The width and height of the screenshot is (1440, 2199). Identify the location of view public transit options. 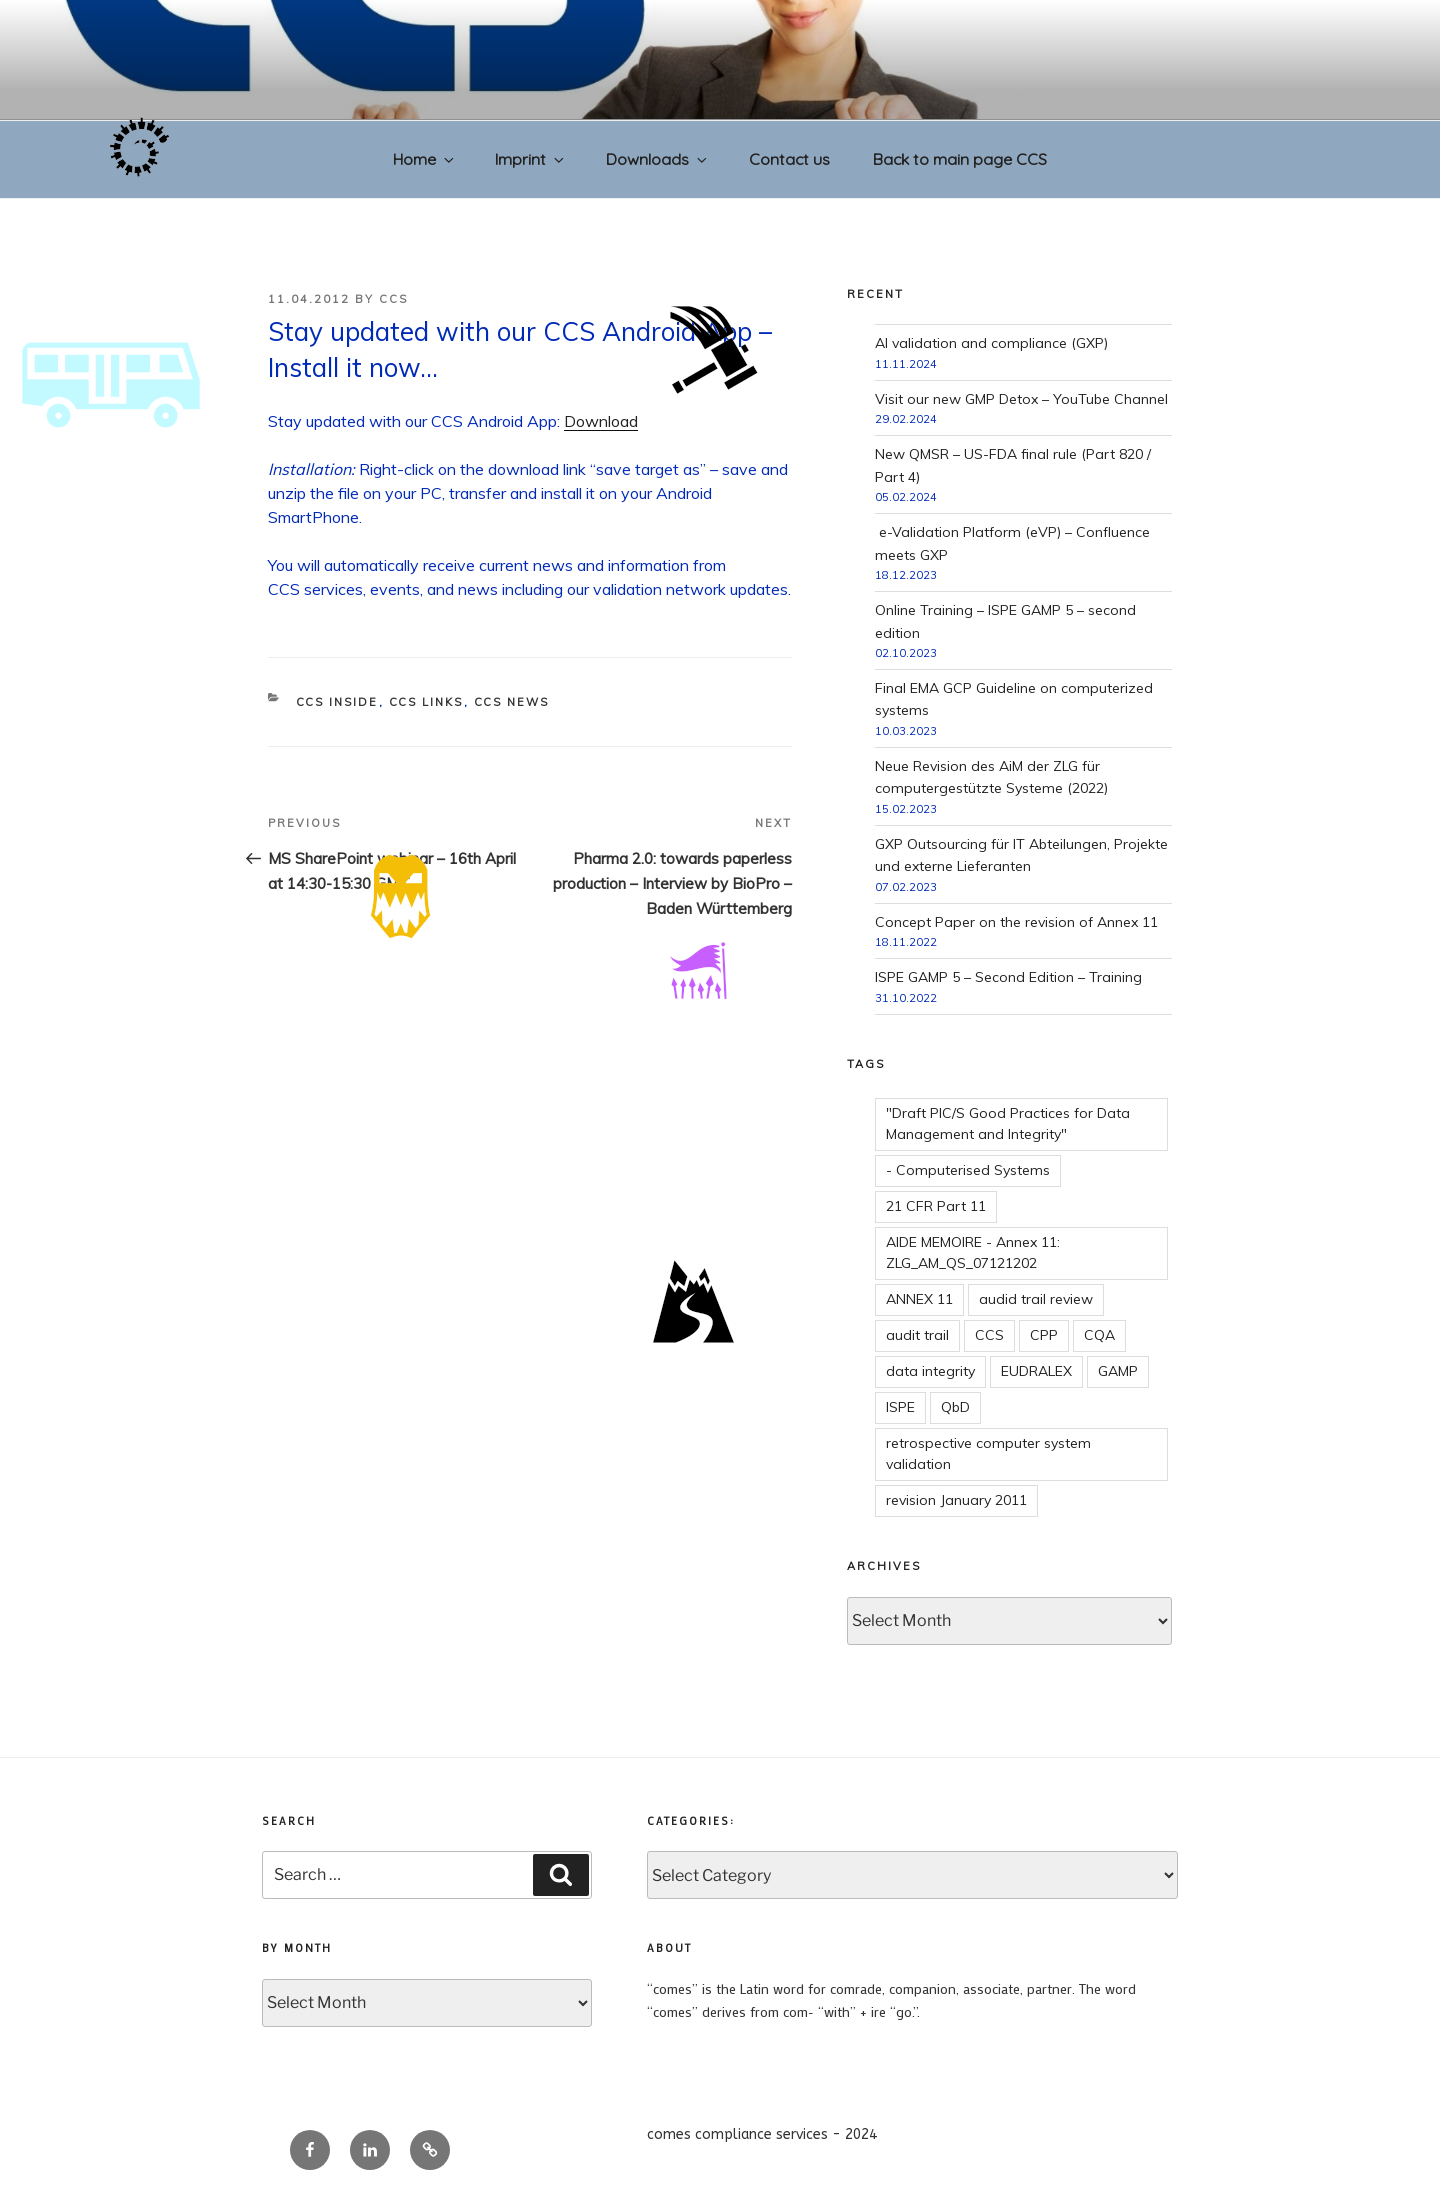
(111, 385).